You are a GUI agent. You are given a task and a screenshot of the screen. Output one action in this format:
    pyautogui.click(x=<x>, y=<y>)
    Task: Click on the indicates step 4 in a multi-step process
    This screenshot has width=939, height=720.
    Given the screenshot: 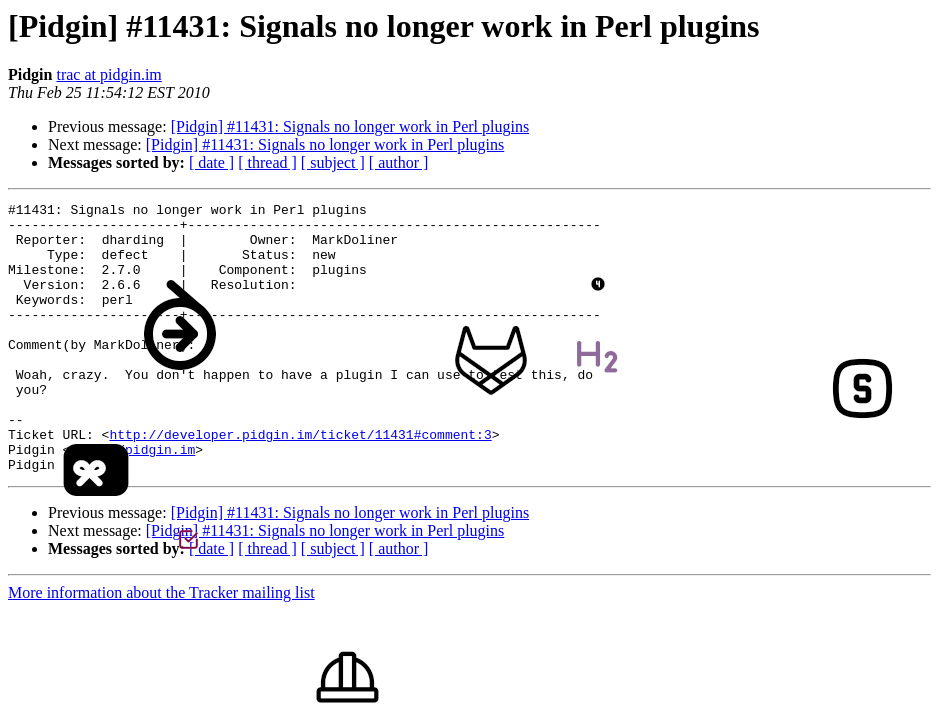 What is the action you would take?
    pyautogui.click(x=598, y=284)
    